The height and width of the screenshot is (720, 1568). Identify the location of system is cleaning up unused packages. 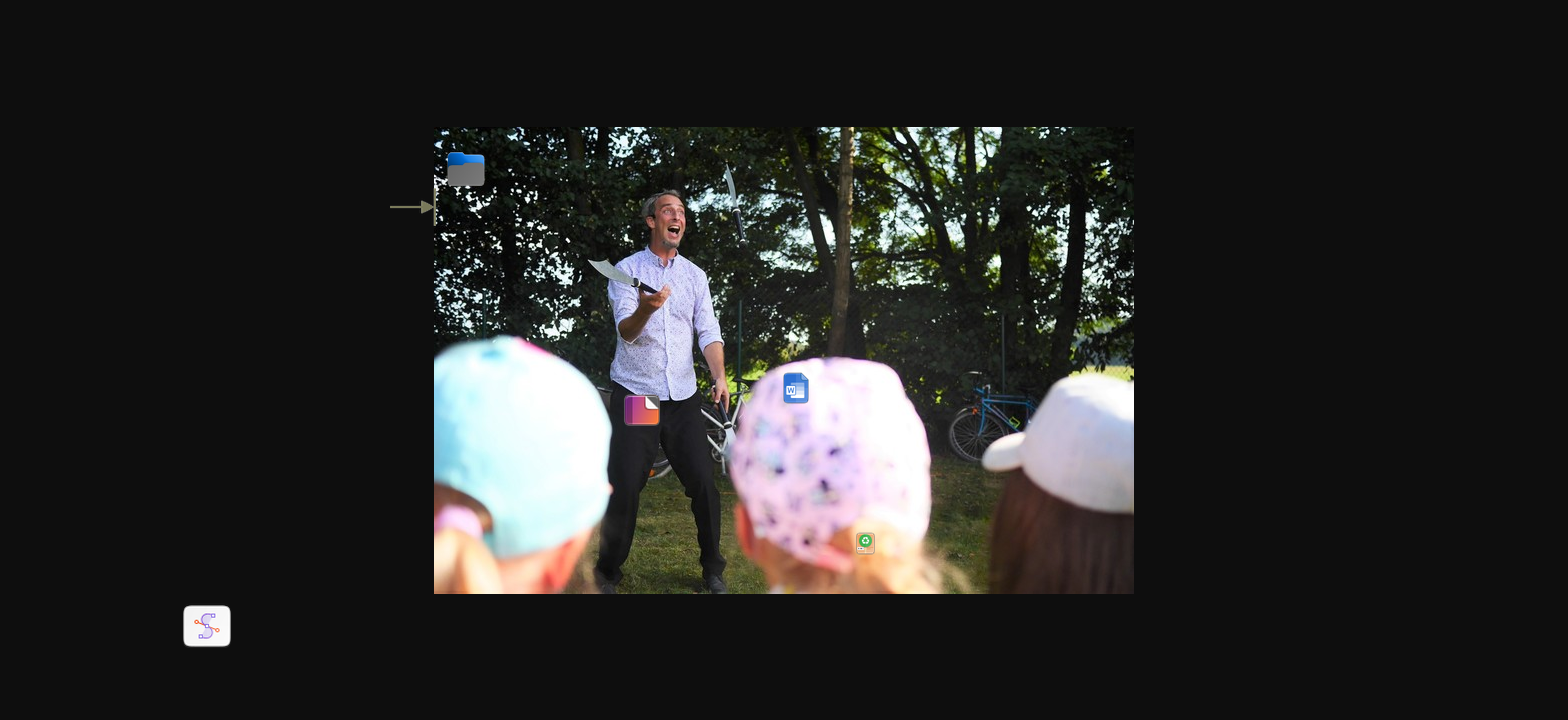
(865, 543).